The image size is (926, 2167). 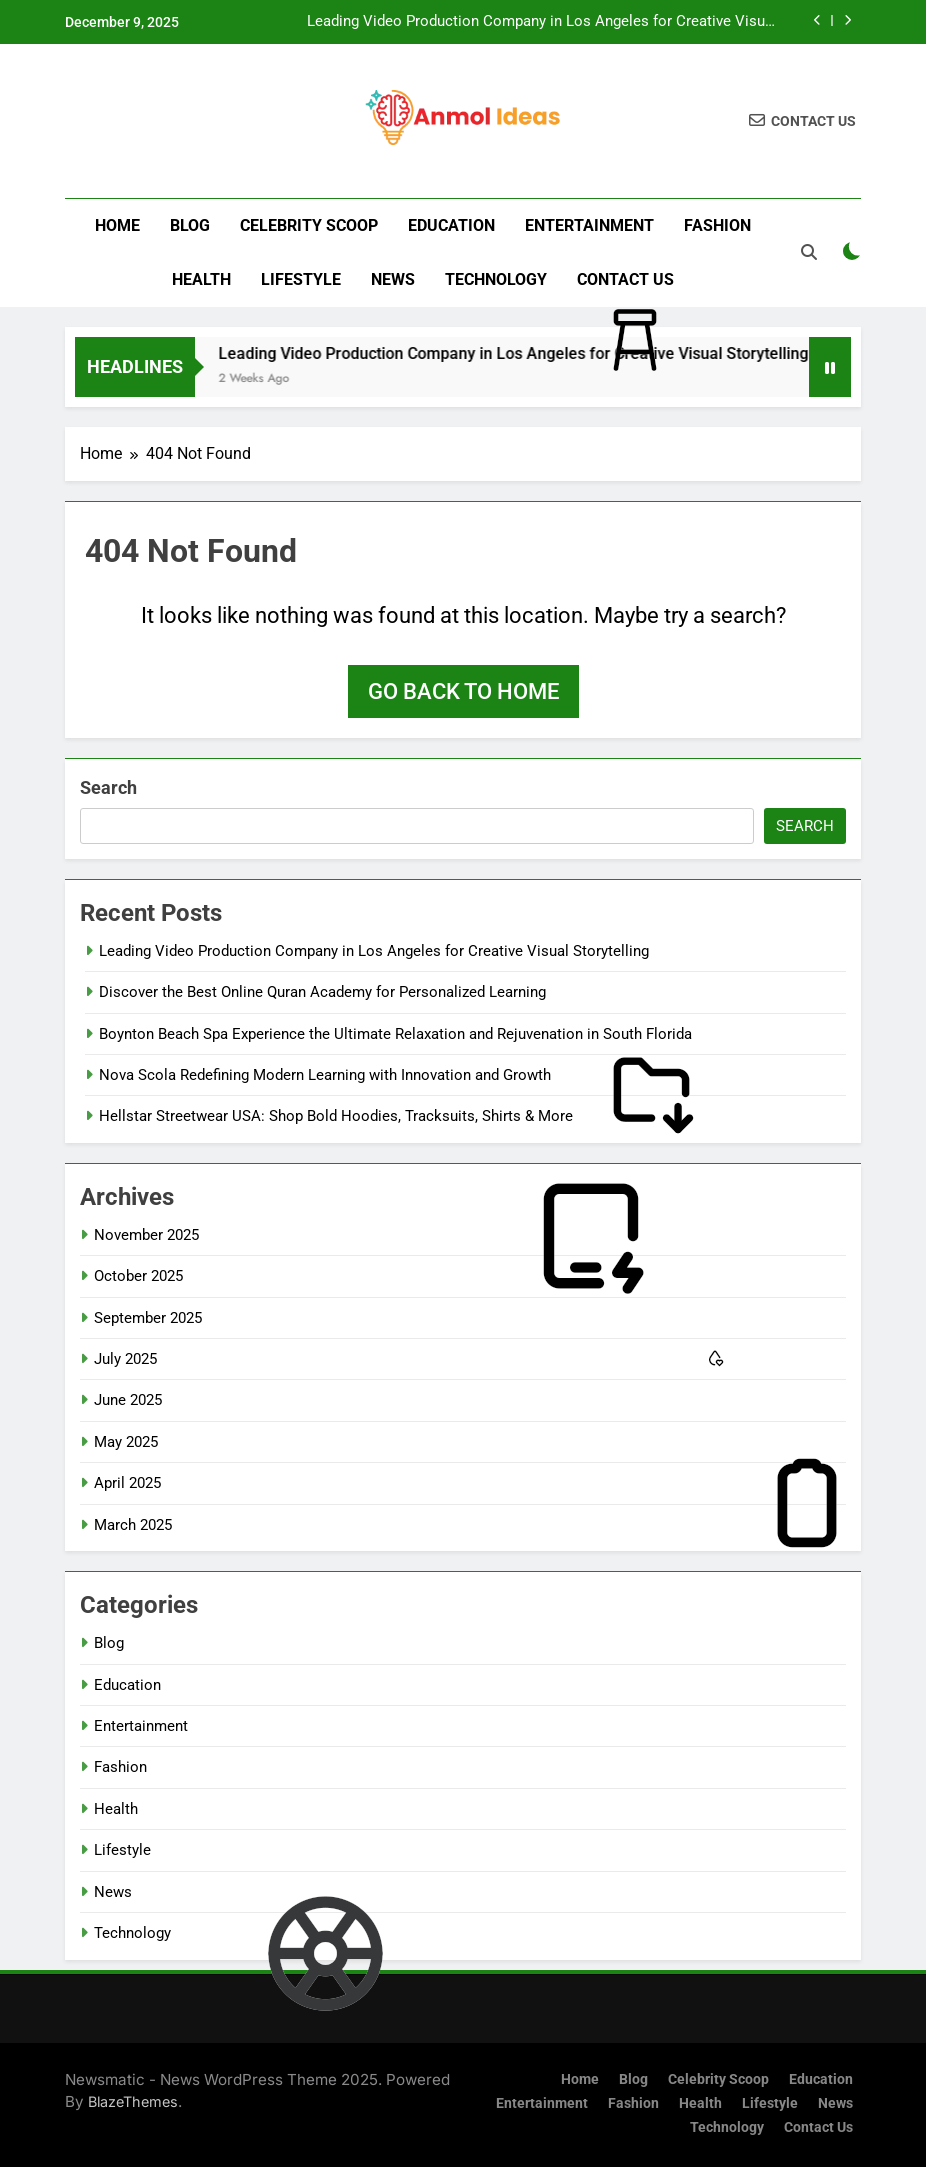 I want to click on donate blood or support blood donation, so click(x=715, y=1358).